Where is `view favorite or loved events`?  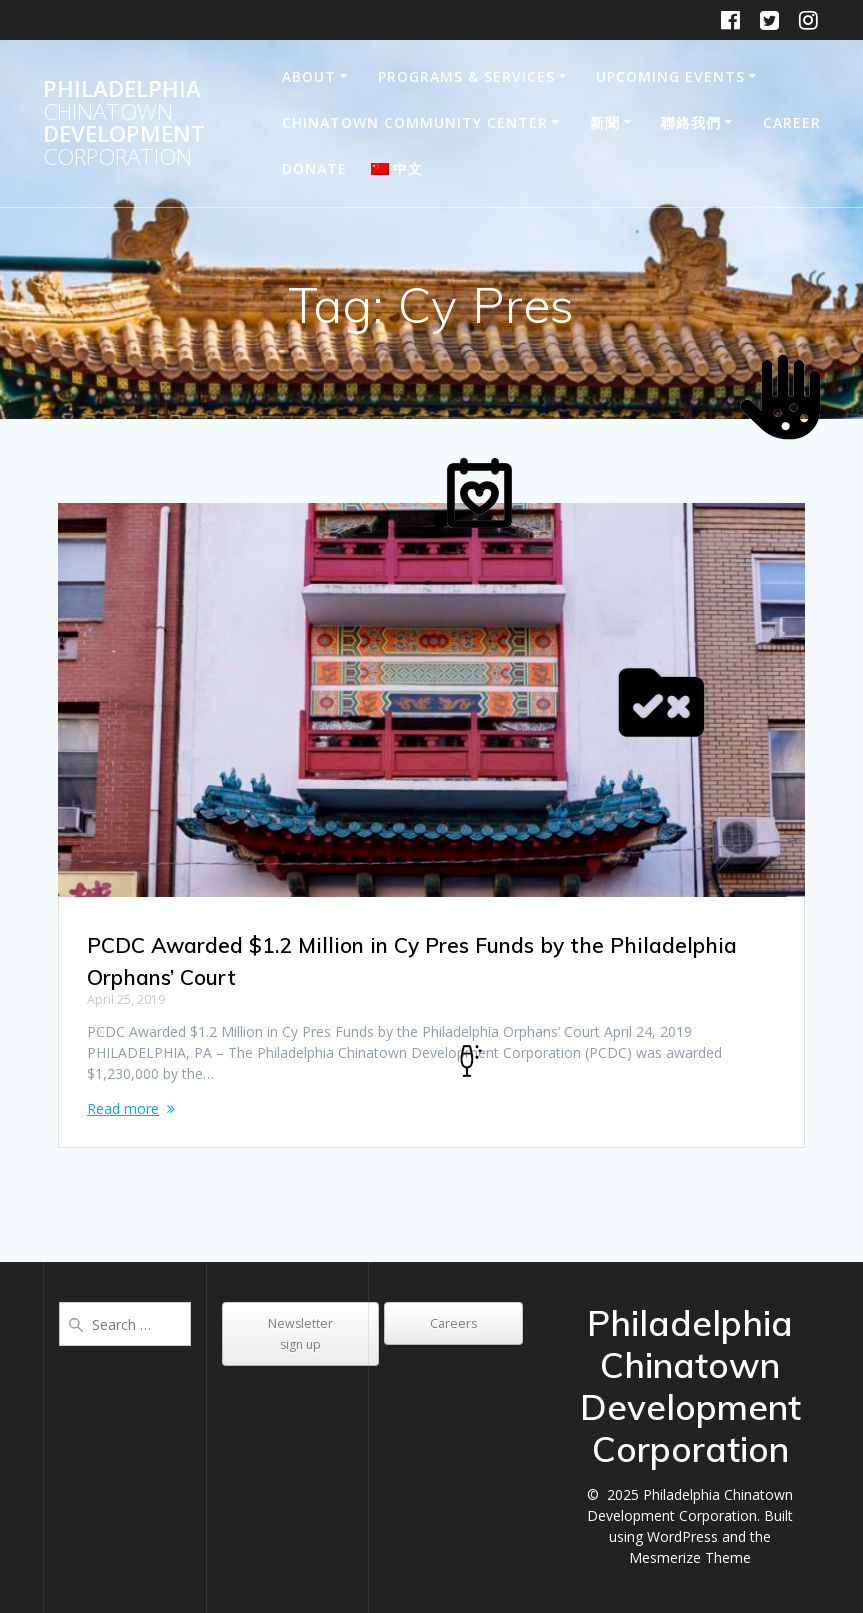 view favorite or loved events is located at coordinates (479, 495).